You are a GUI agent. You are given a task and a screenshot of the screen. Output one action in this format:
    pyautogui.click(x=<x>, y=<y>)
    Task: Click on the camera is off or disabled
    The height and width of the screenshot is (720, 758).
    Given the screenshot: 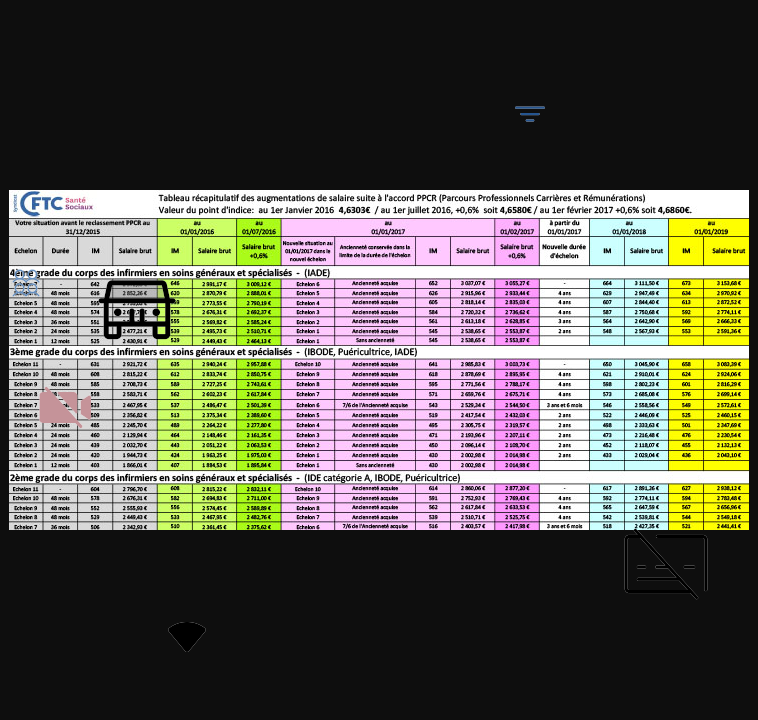 What is the action you would take?
    pyautogui.click(x=63, y=407)
    